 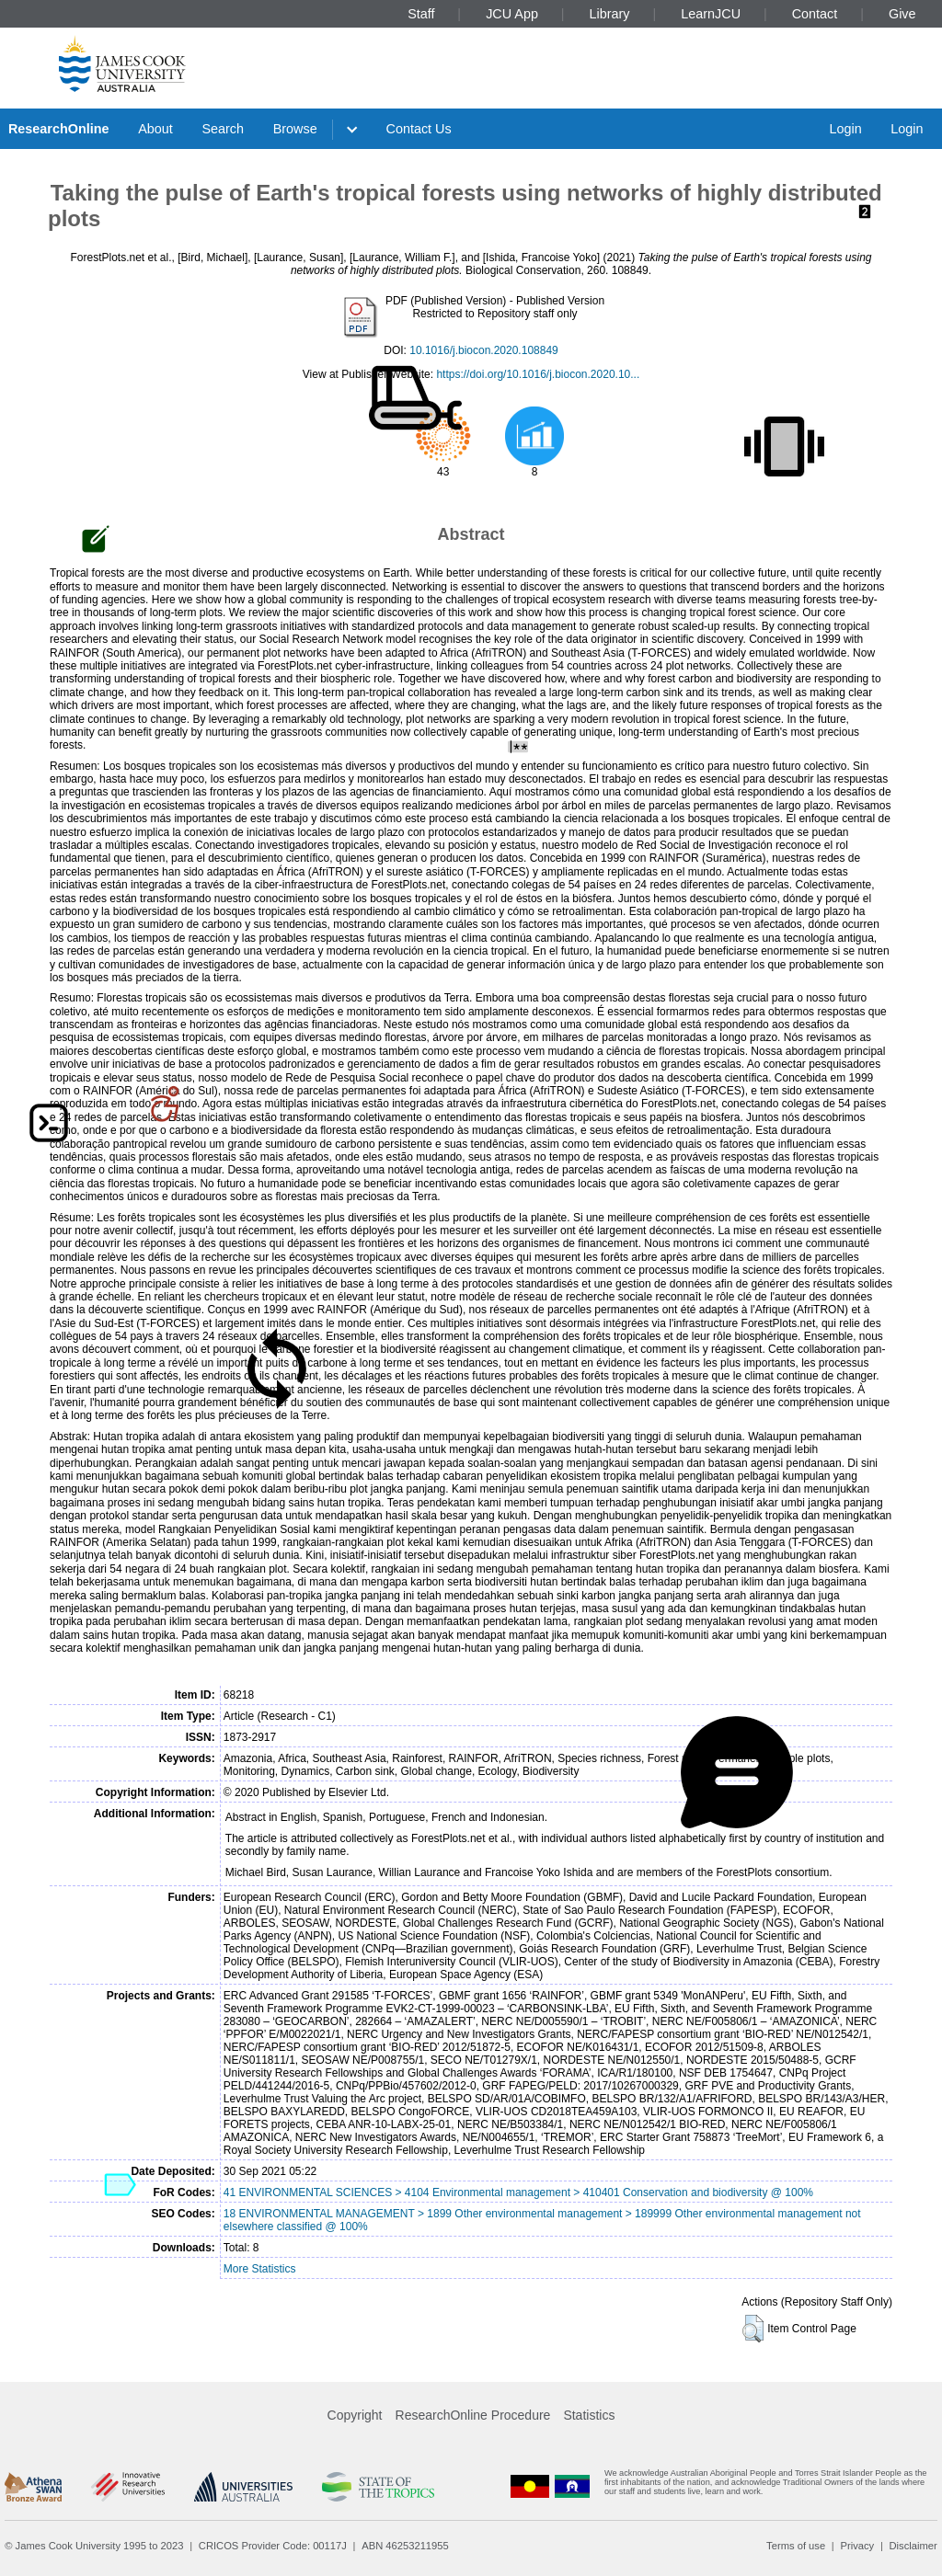 What do you see at coordinates (737, 1772) in the screenshot?
I see `open chat or messaging` at bounding box center [737, 1772].